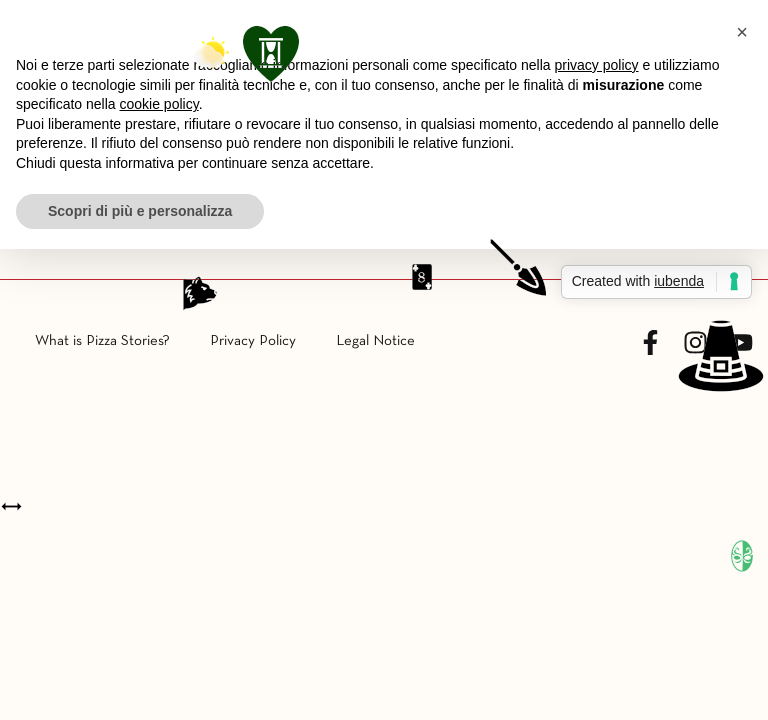 This screenshot has height=720, width=768. I want to click on thanksgiving-themed content or seasonal event, so click(721, 356).